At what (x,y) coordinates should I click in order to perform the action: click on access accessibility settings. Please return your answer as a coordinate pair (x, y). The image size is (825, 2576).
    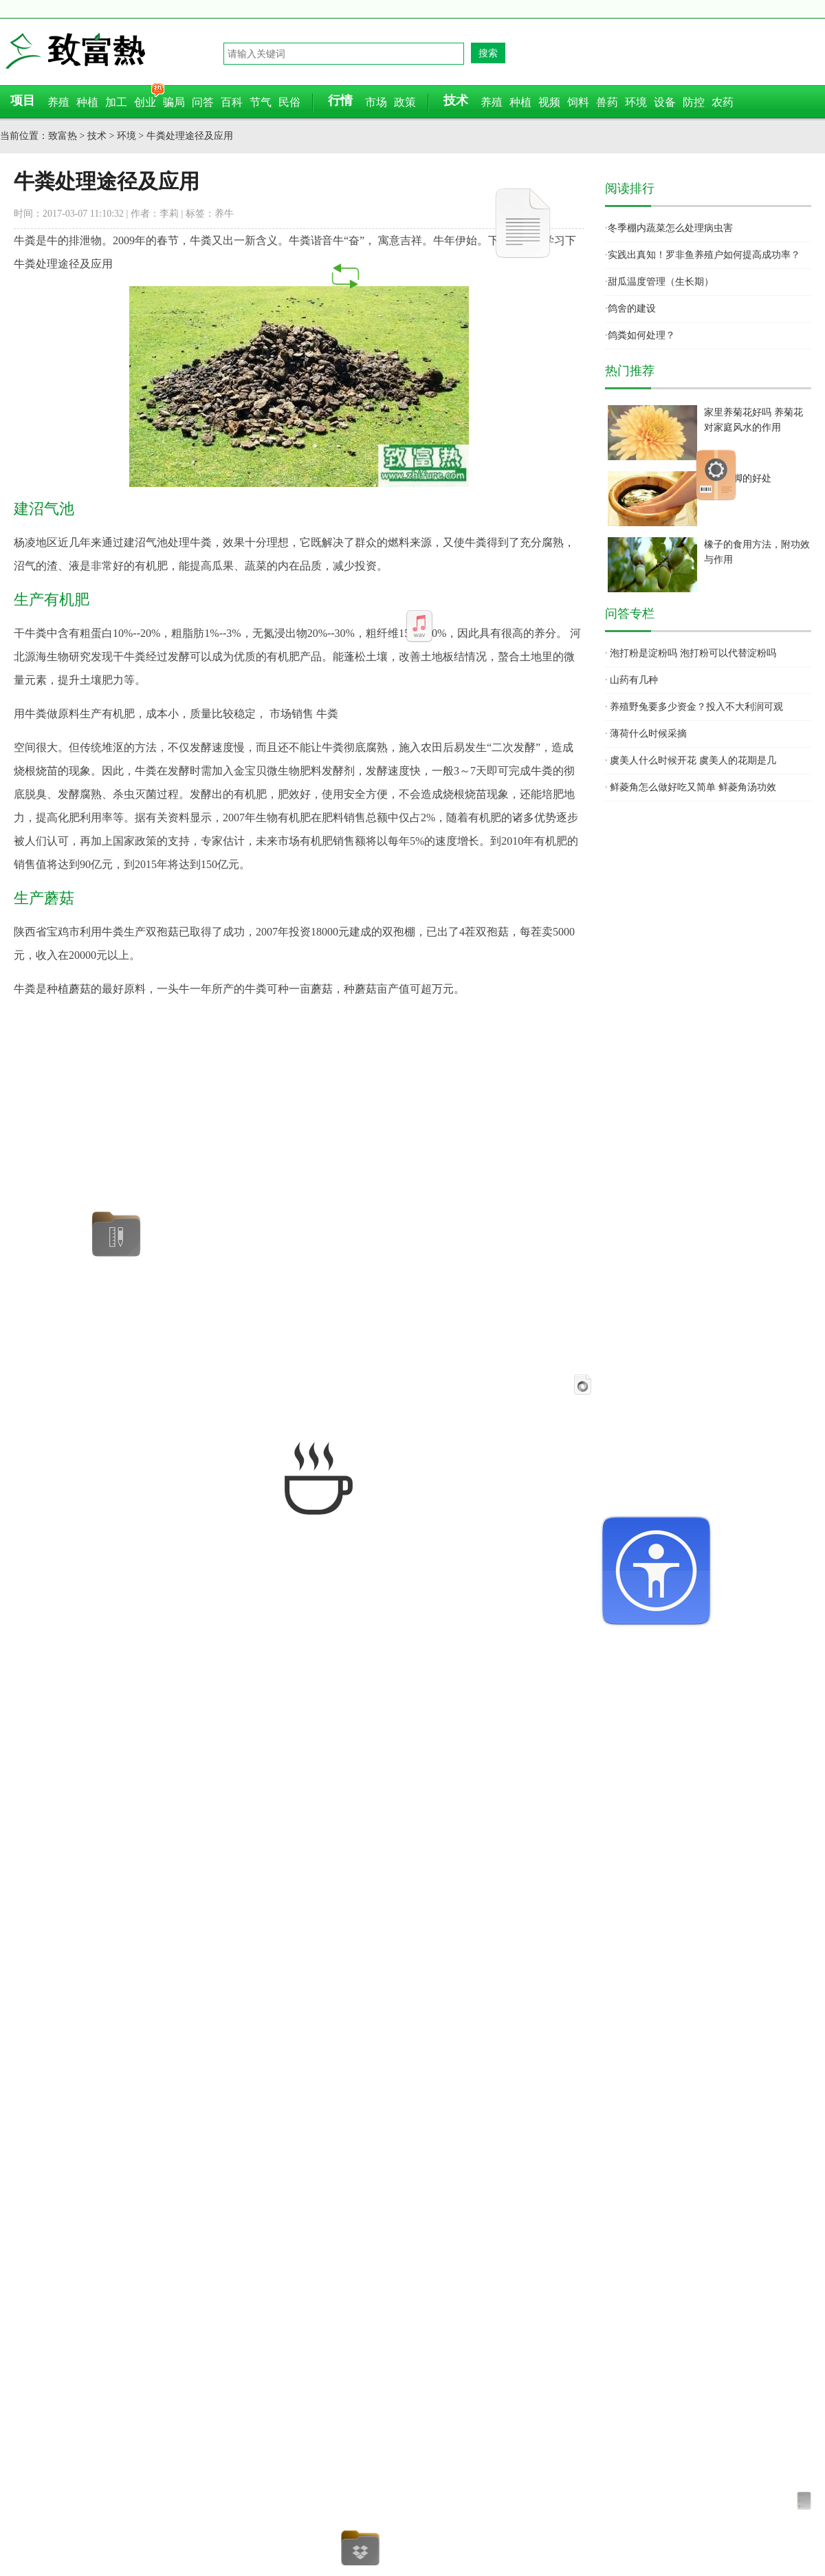
    Looking at the image, I should click on (656, 1570).